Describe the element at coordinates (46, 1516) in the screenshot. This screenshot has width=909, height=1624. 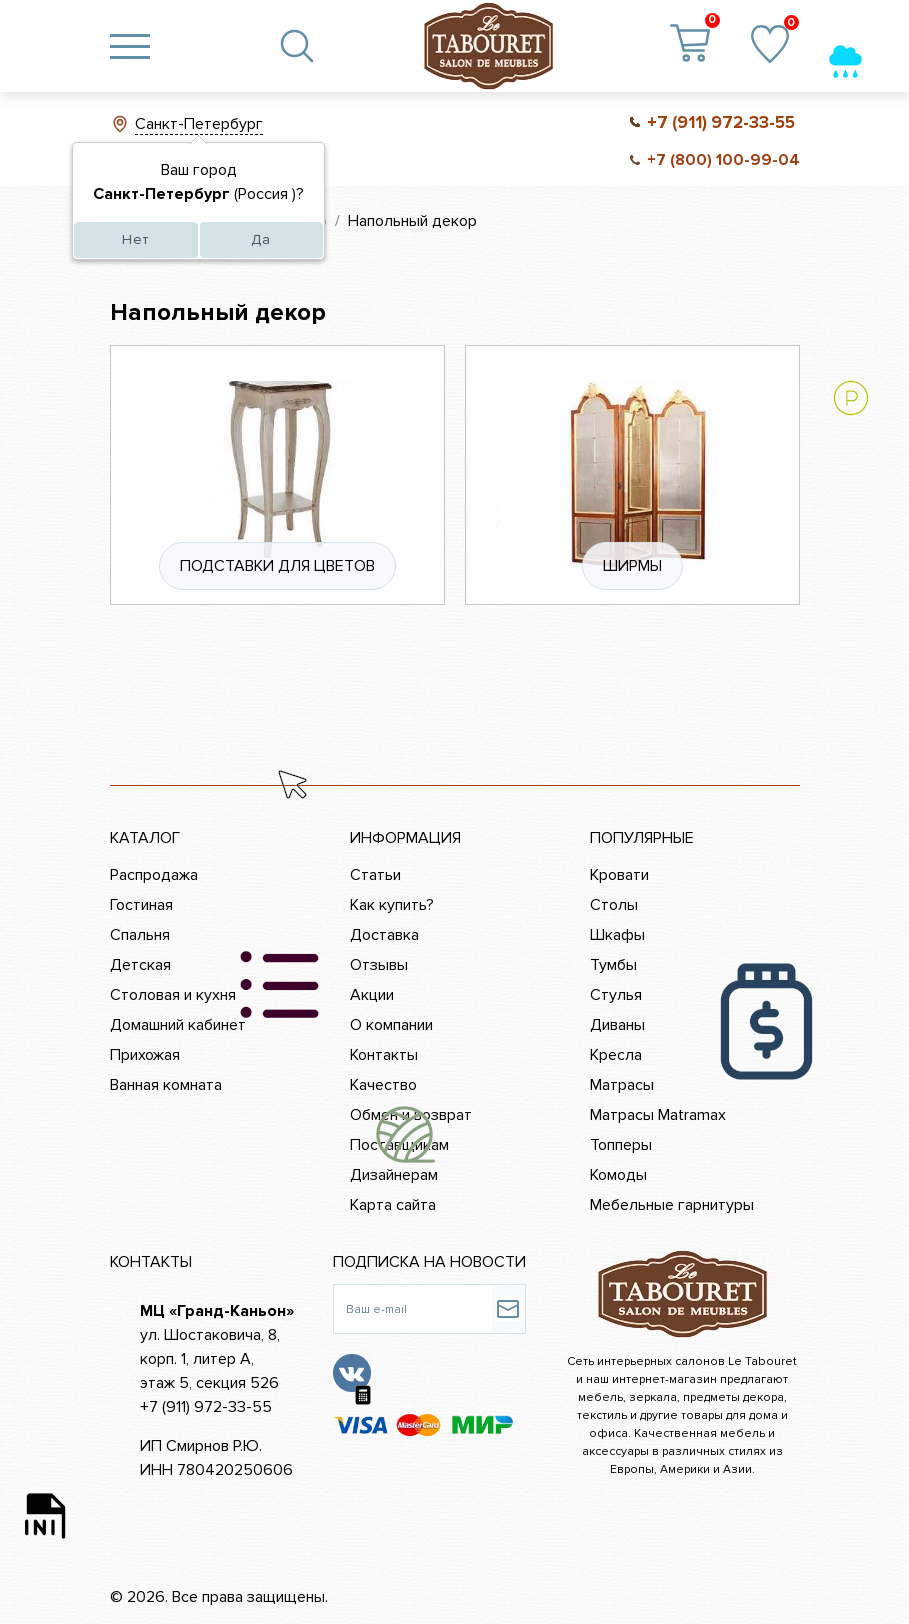
I see `view or open an INI configuration file` at that location.